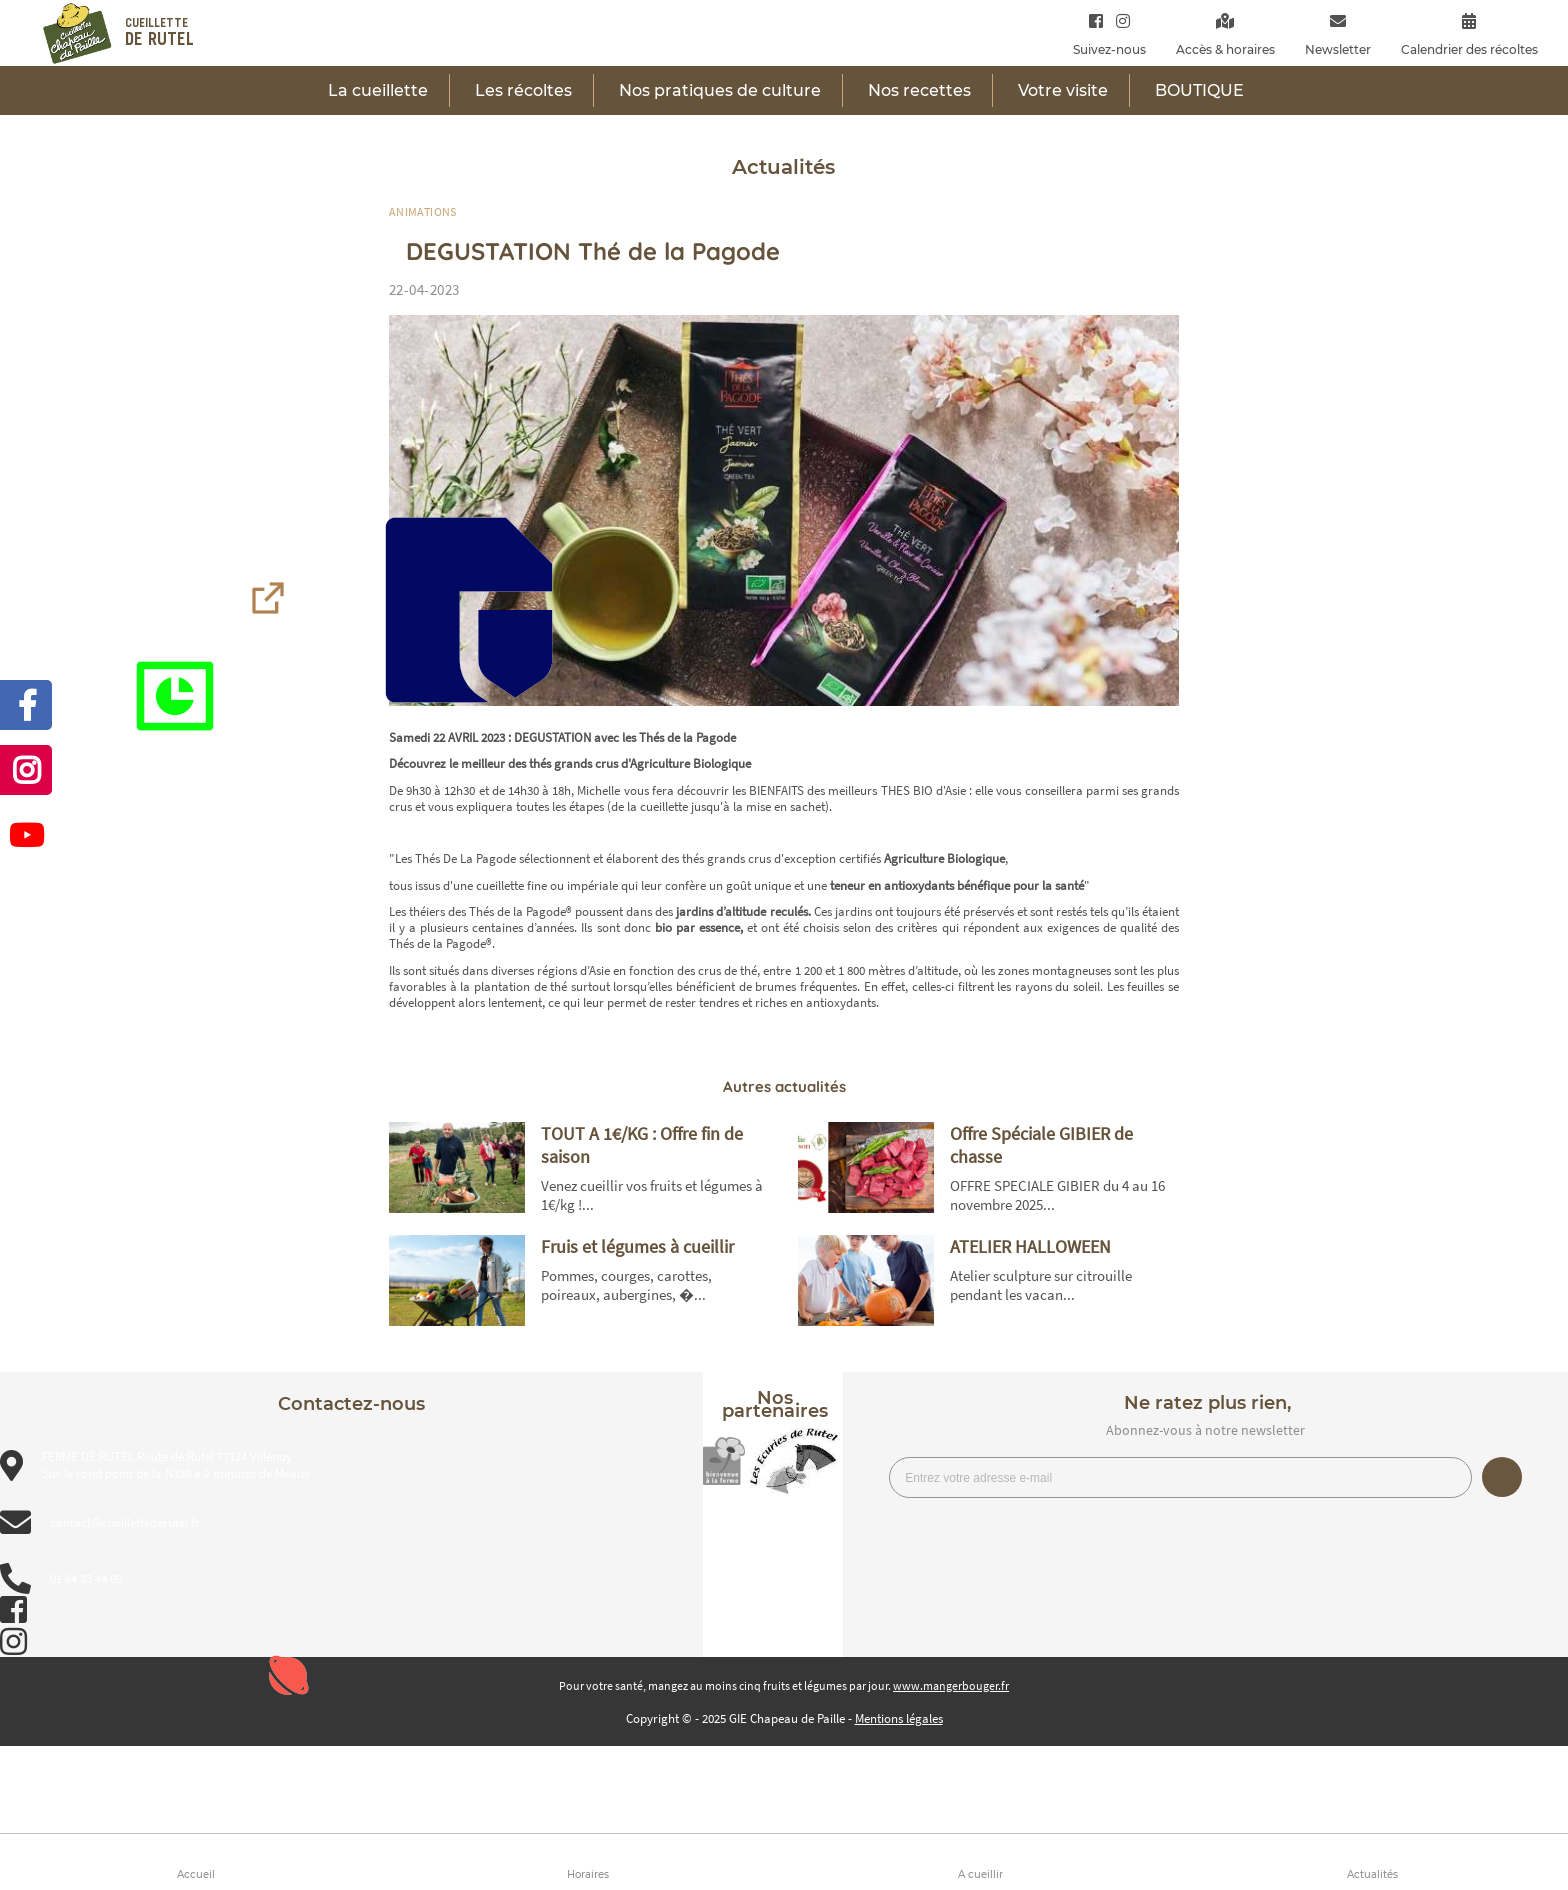 This screenshot has height=1890, width=1568. I want to click on view business analytics dashboard, so click(175, 696).